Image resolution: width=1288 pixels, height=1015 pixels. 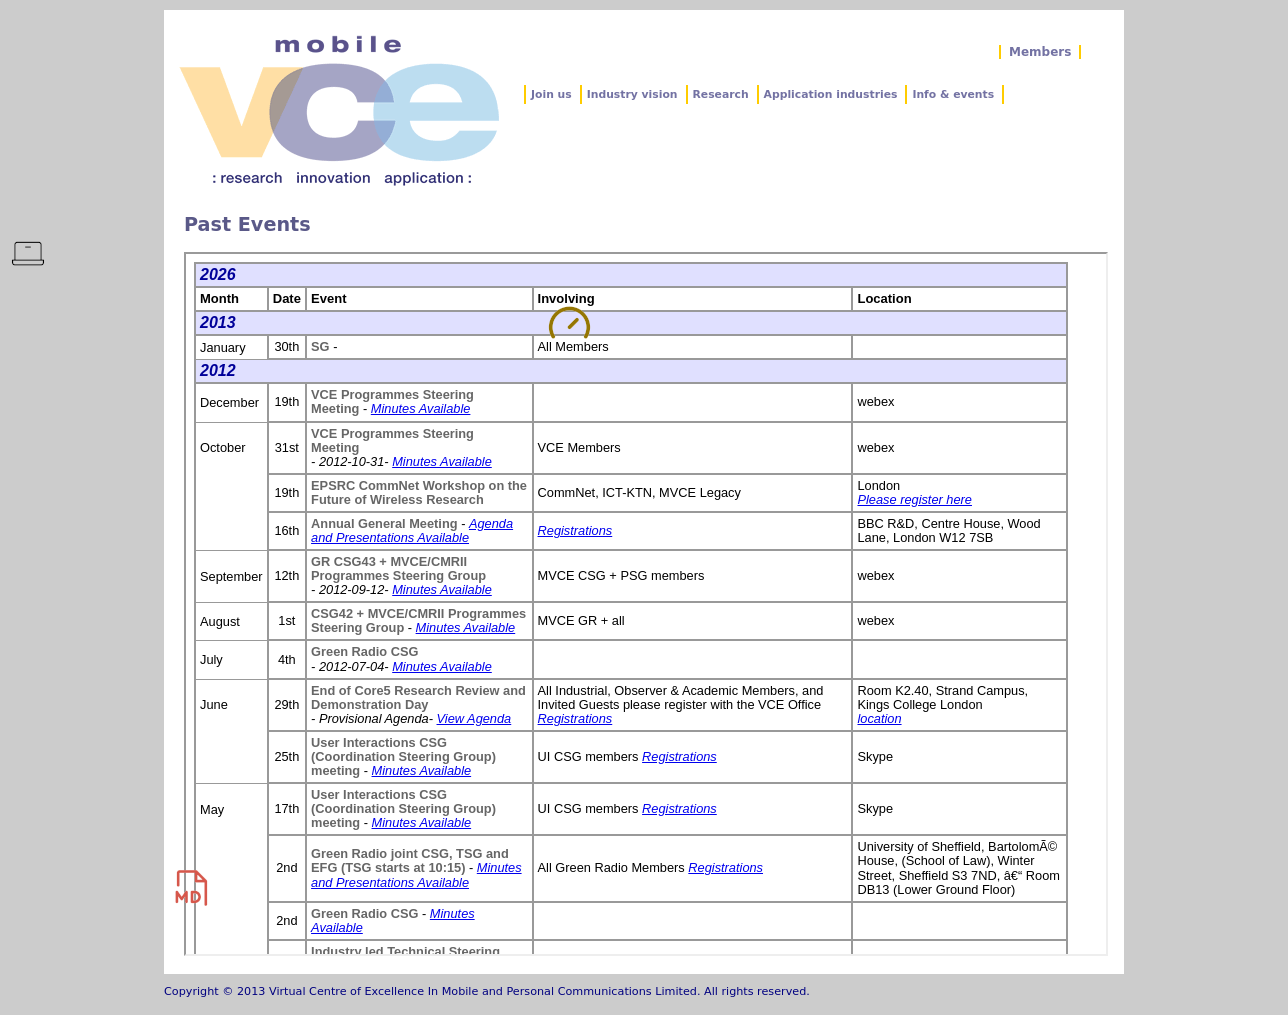 I want to click on view performance metrics or speed, so click(x=569, y=323).